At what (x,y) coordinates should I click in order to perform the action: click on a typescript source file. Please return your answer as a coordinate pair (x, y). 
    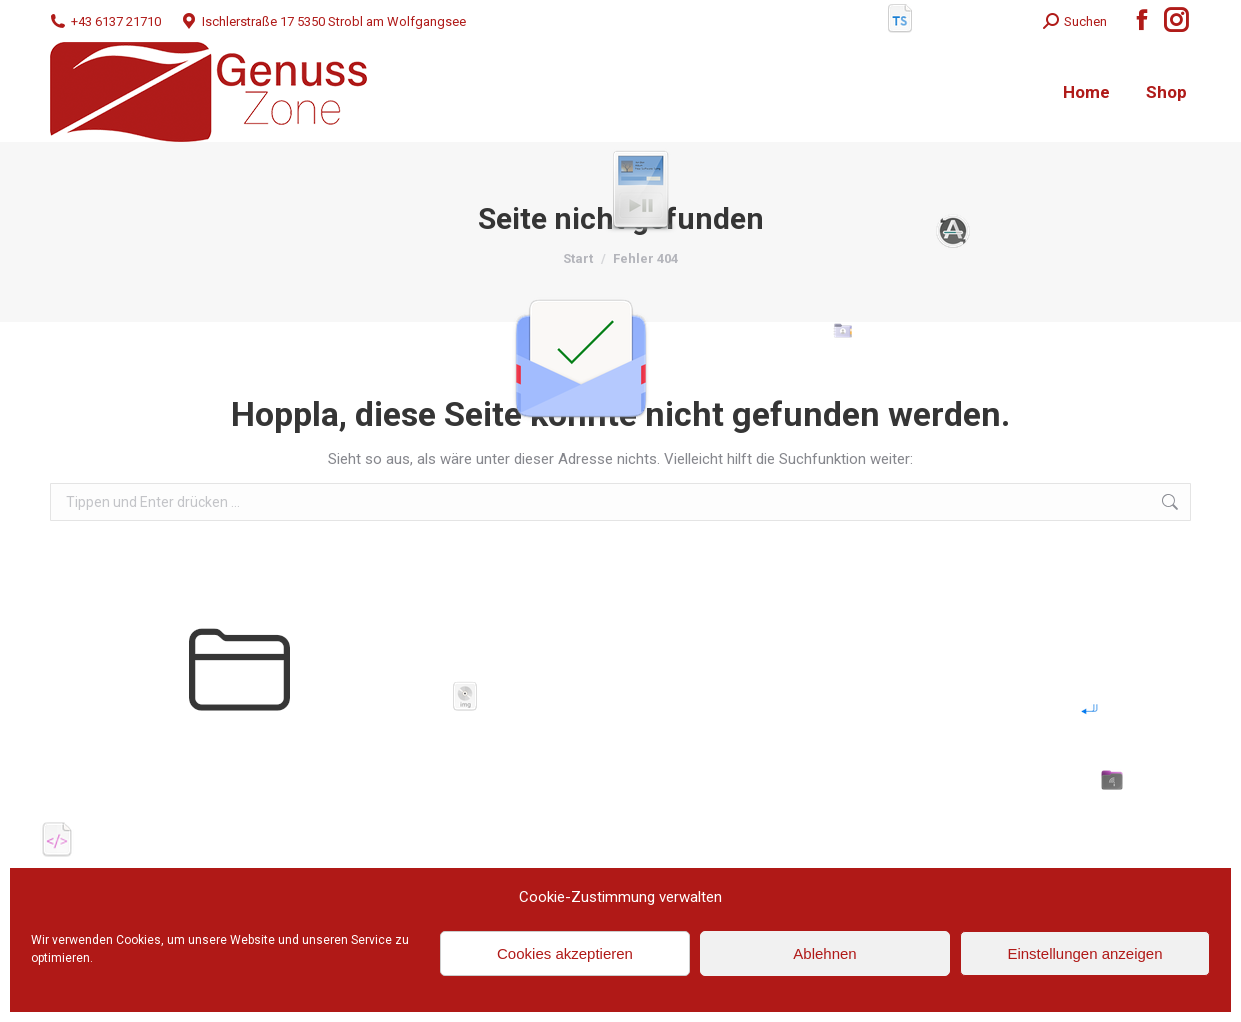
    Looking at the image, I should click on (900, 18).